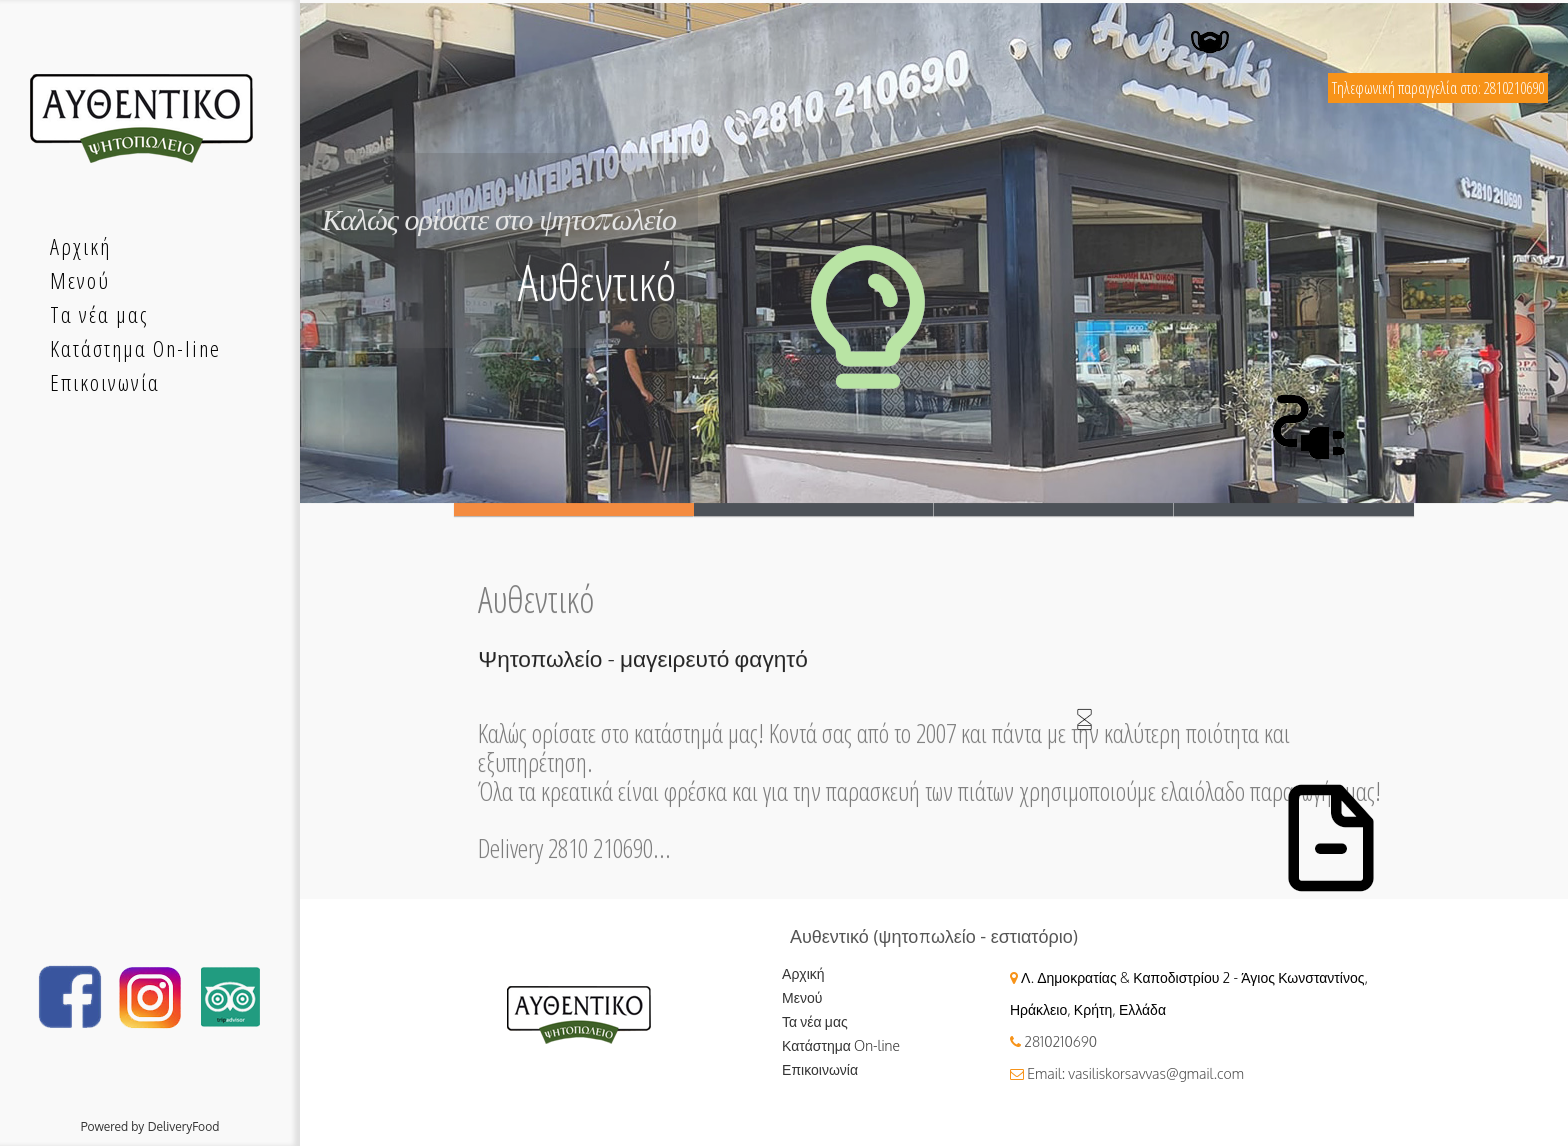 This screenshot has height=1146, width=1568. What do you see at coordinates (868, 317) in the screenshot?
I see `access tips or helpful suggestions` at bounding box center [868, 317].